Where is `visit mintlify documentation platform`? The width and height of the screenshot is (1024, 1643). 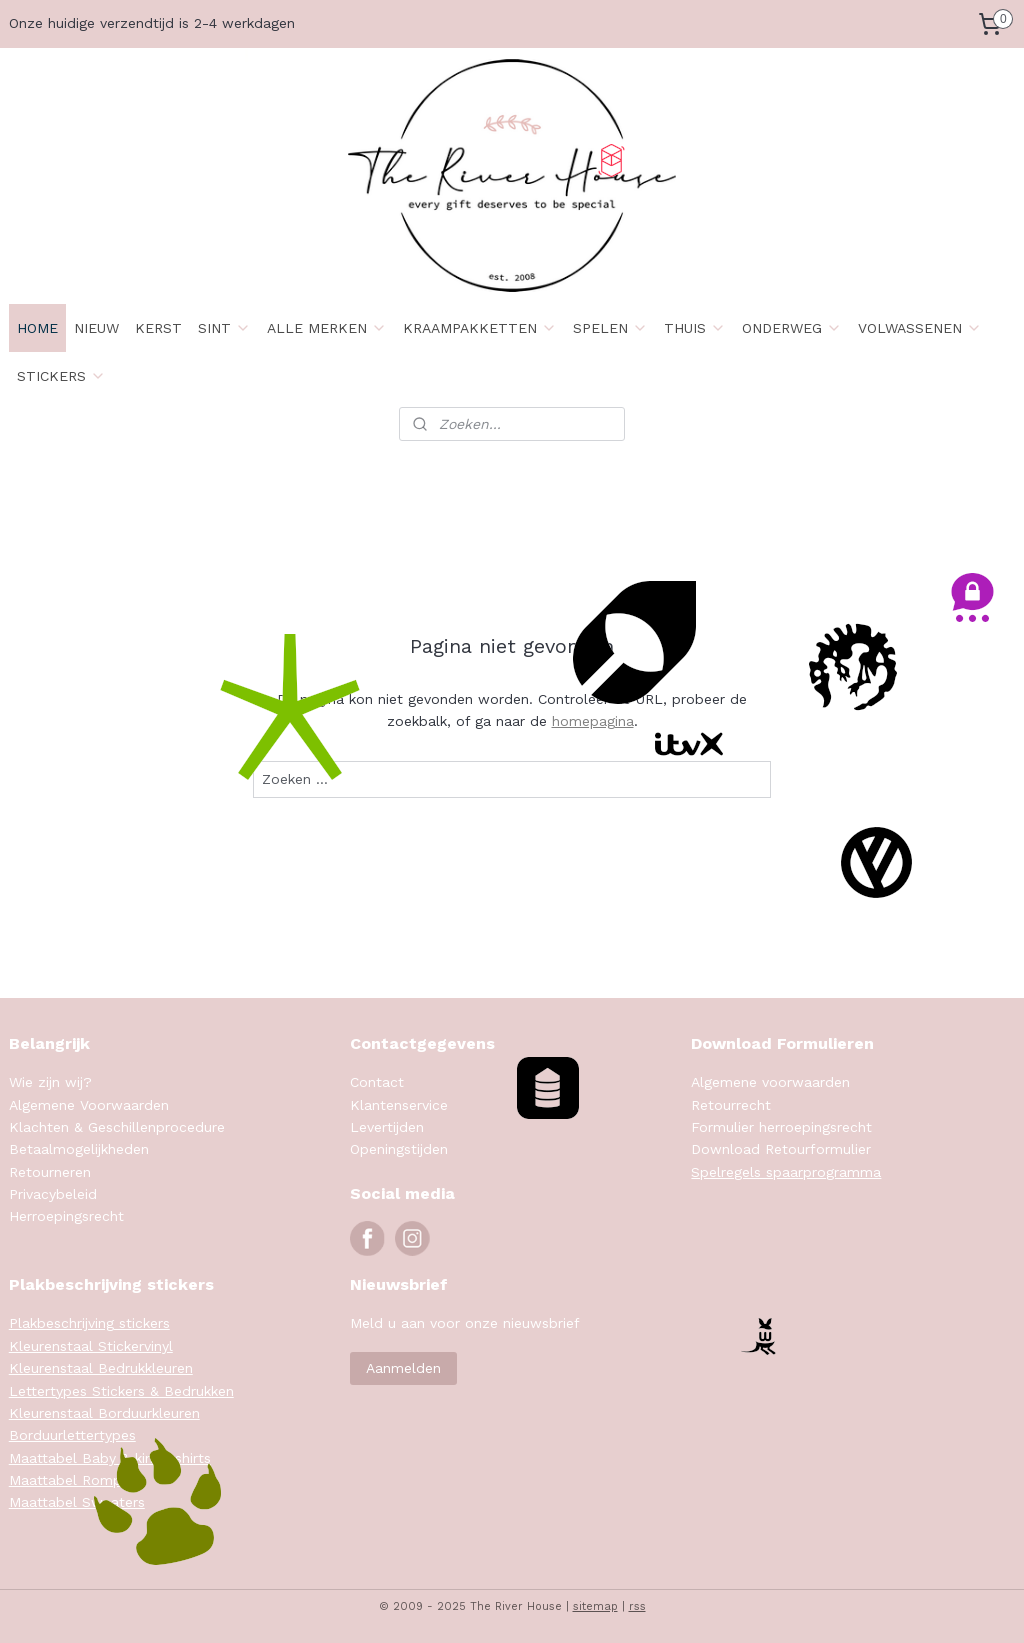 visit mintlify documentation platform is located at coordinates (634, 642).